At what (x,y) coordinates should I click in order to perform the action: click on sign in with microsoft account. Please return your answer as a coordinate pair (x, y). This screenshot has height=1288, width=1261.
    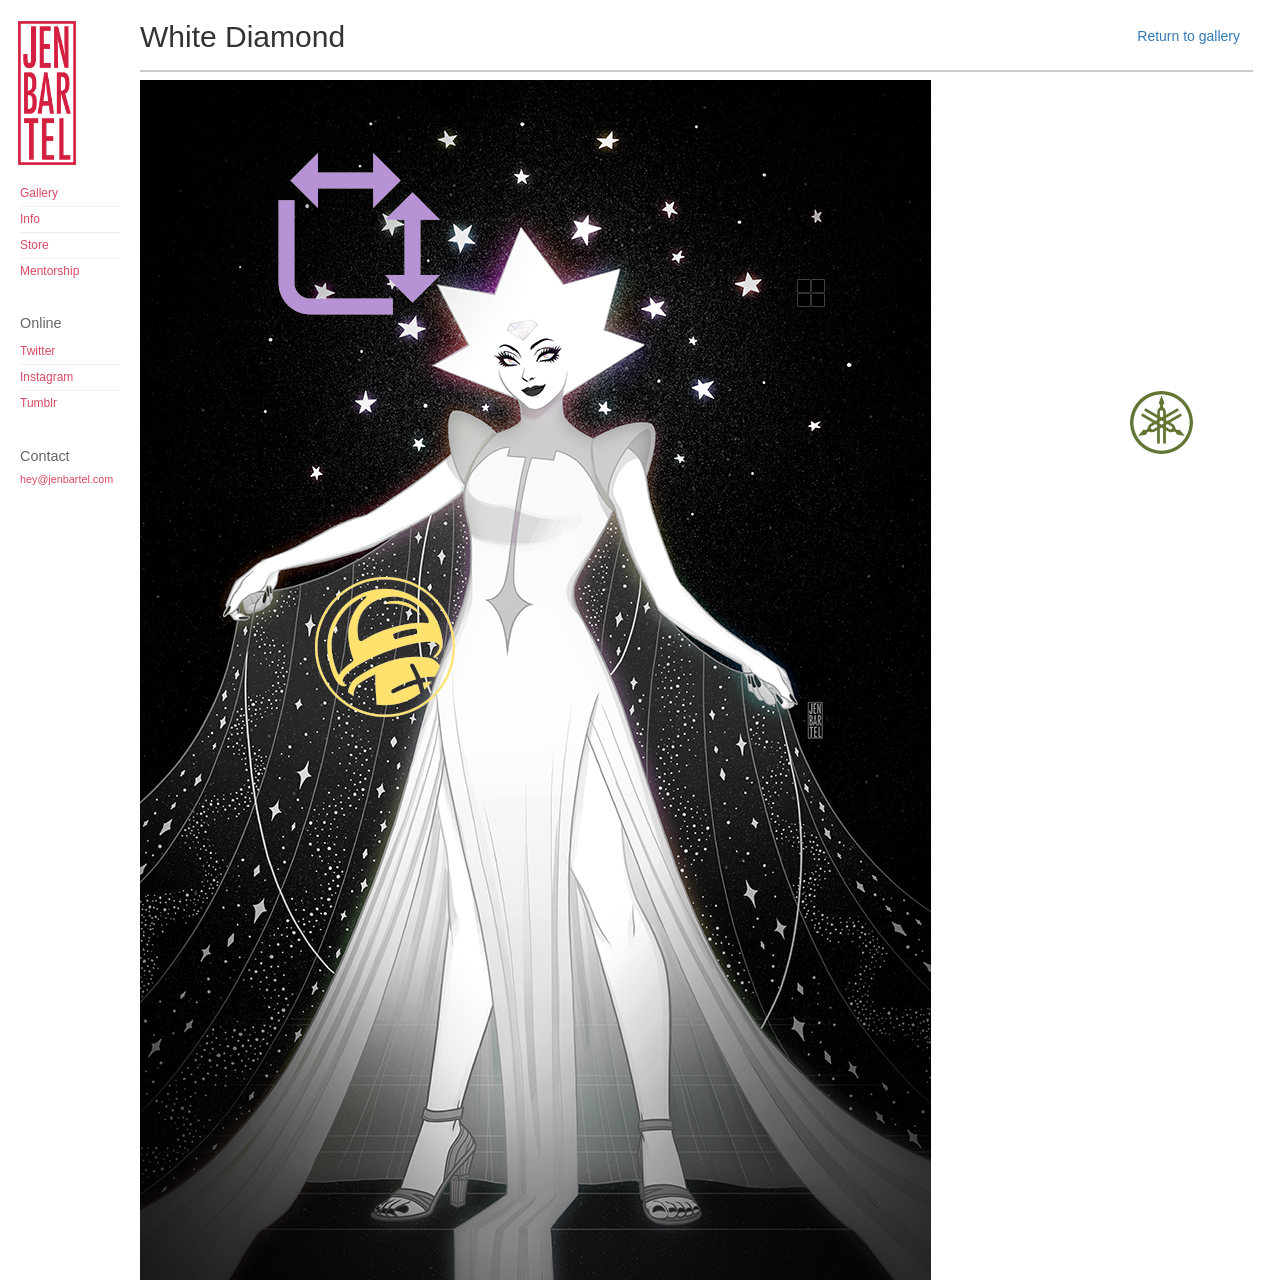
    Looking at the image, I should click on (811, 293).